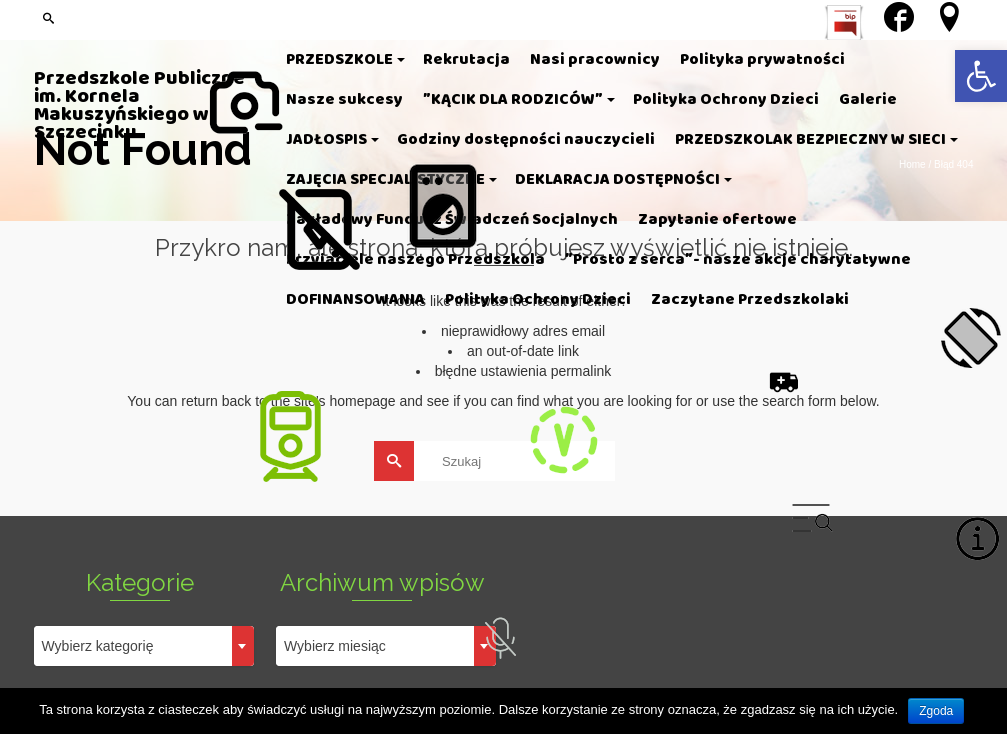 Image resolution: width=1007 pixels, height=734 pixels. I want to click on search within a list or document, so click(811, 518).